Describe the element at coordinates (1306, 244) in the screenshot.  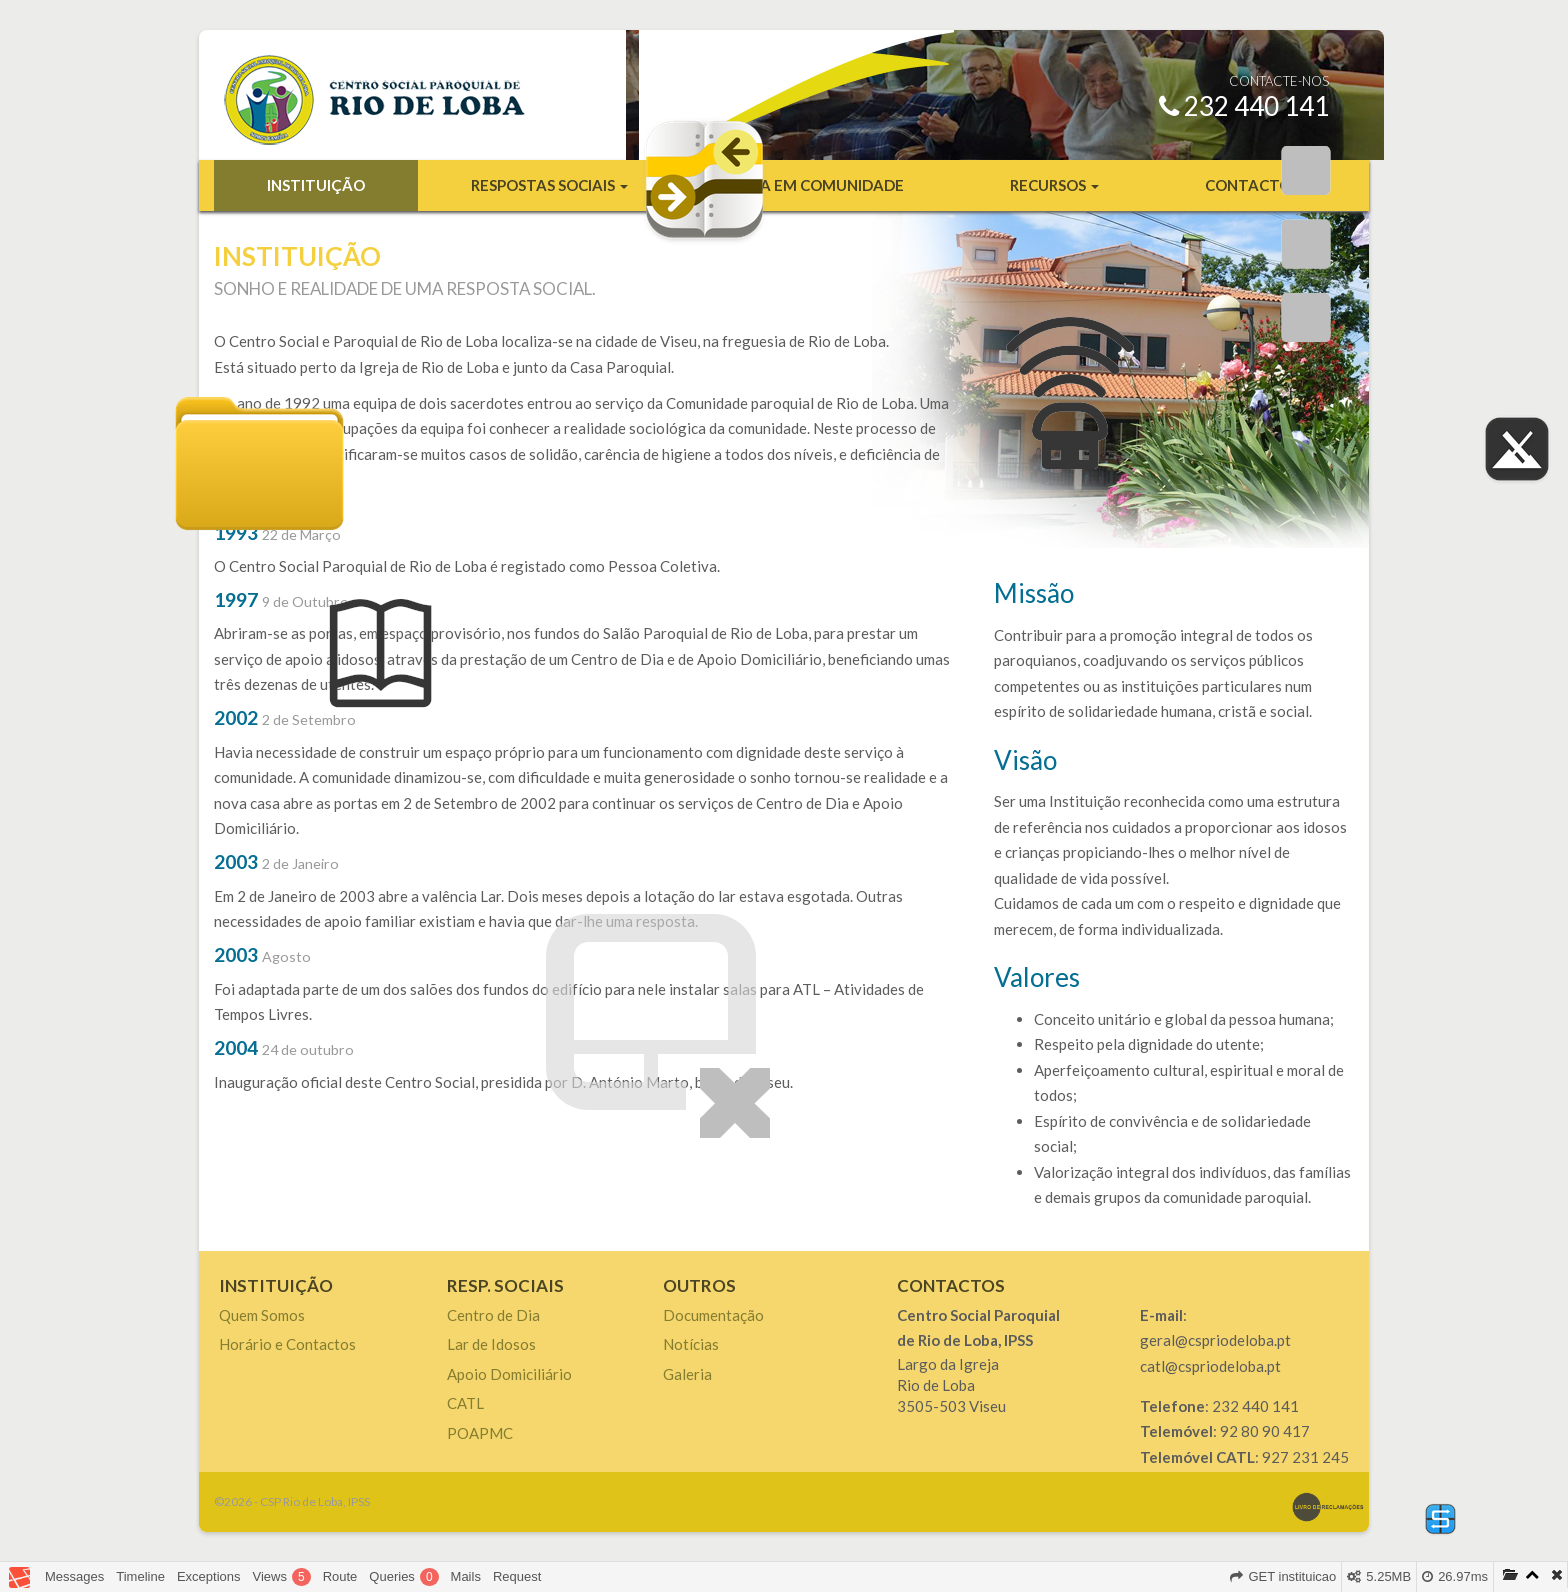
I see `view more options` at that location.